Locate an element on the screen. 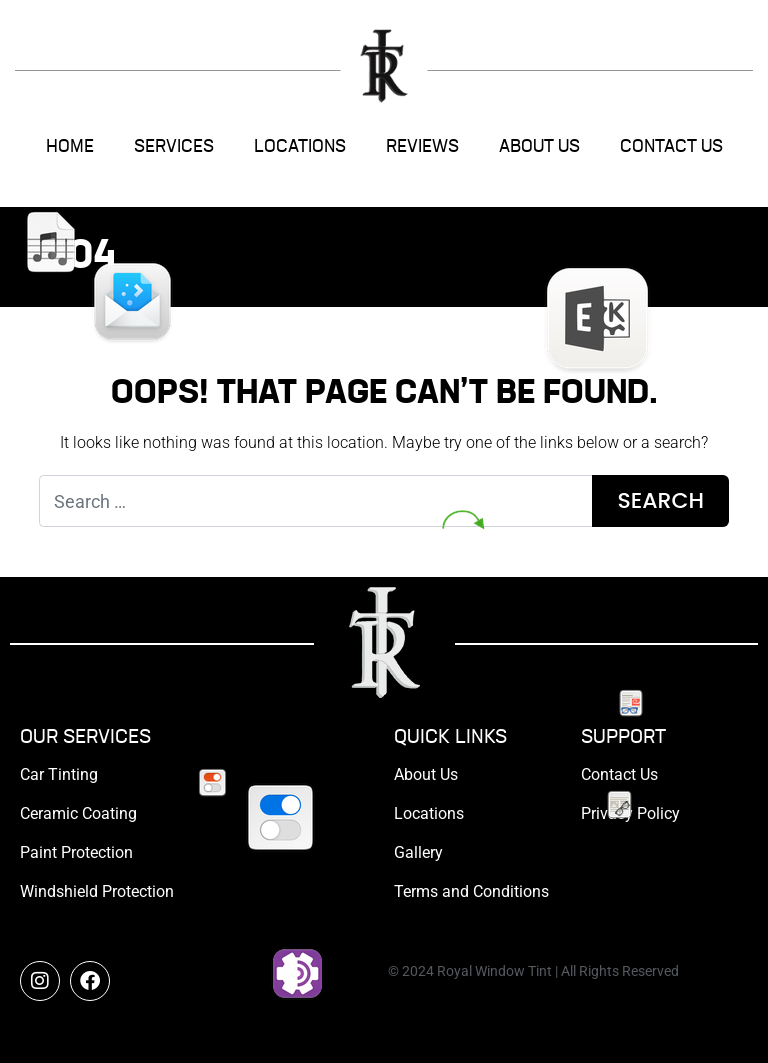 This screenshot has width=768, height=1063. open evince document viewer is located at coordinates (631, 703).